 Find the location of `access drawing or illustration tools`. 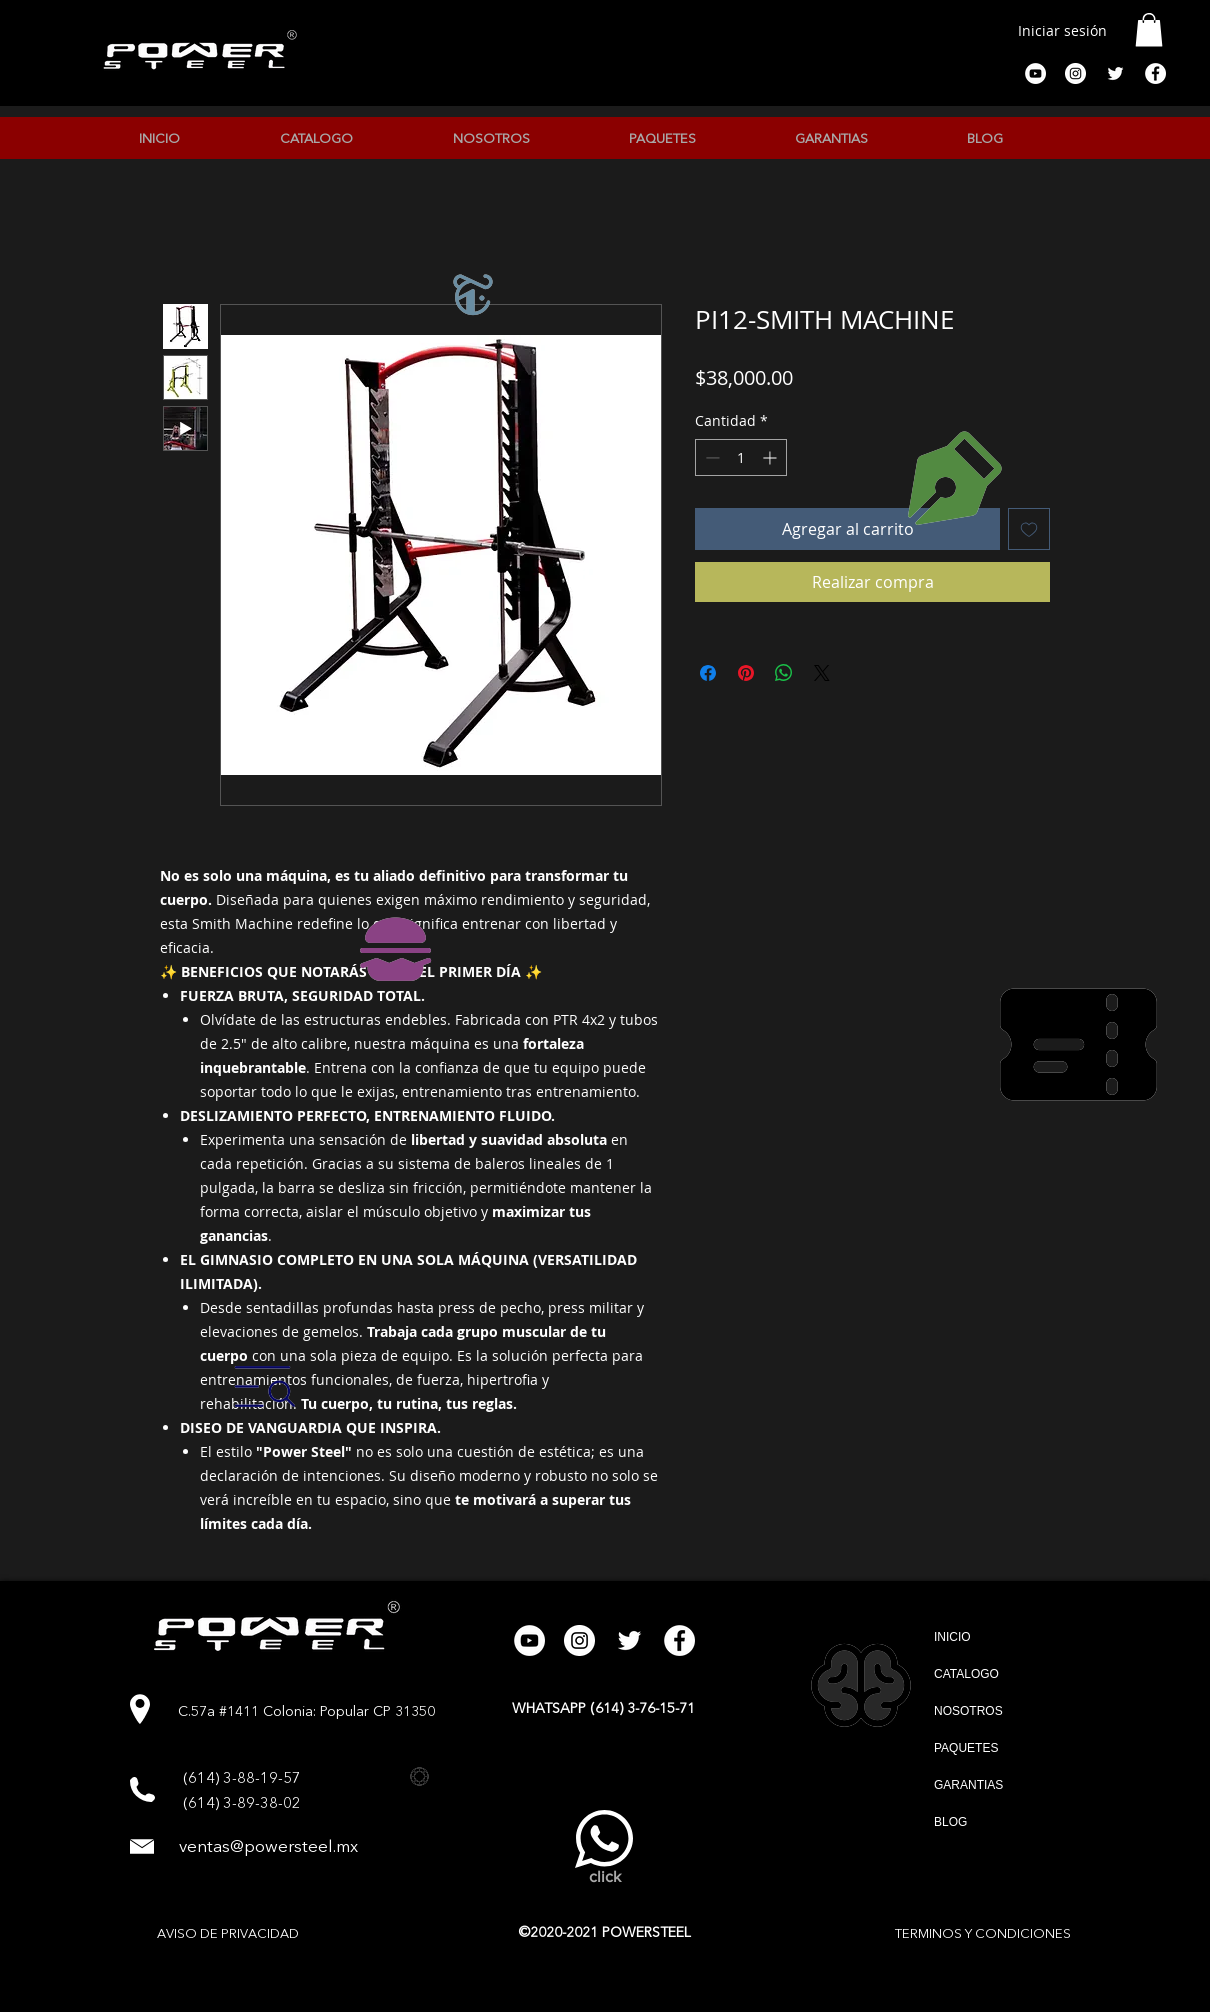

access drawing or illustration tools is located at coordinates (949, 484).